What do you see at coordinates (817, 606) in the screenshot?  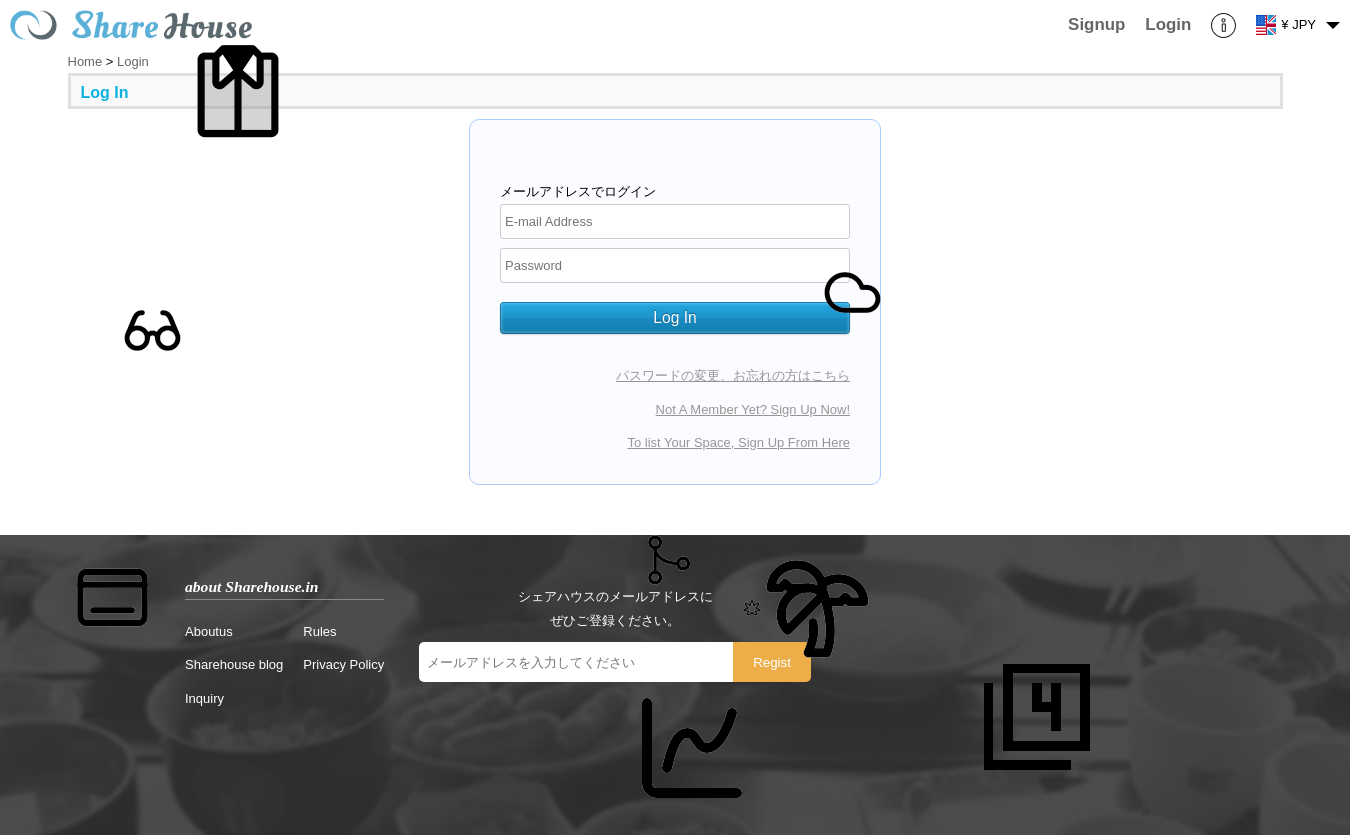 I see `browse tropical or beach vacation destinations` at bounding box center [817, 606].